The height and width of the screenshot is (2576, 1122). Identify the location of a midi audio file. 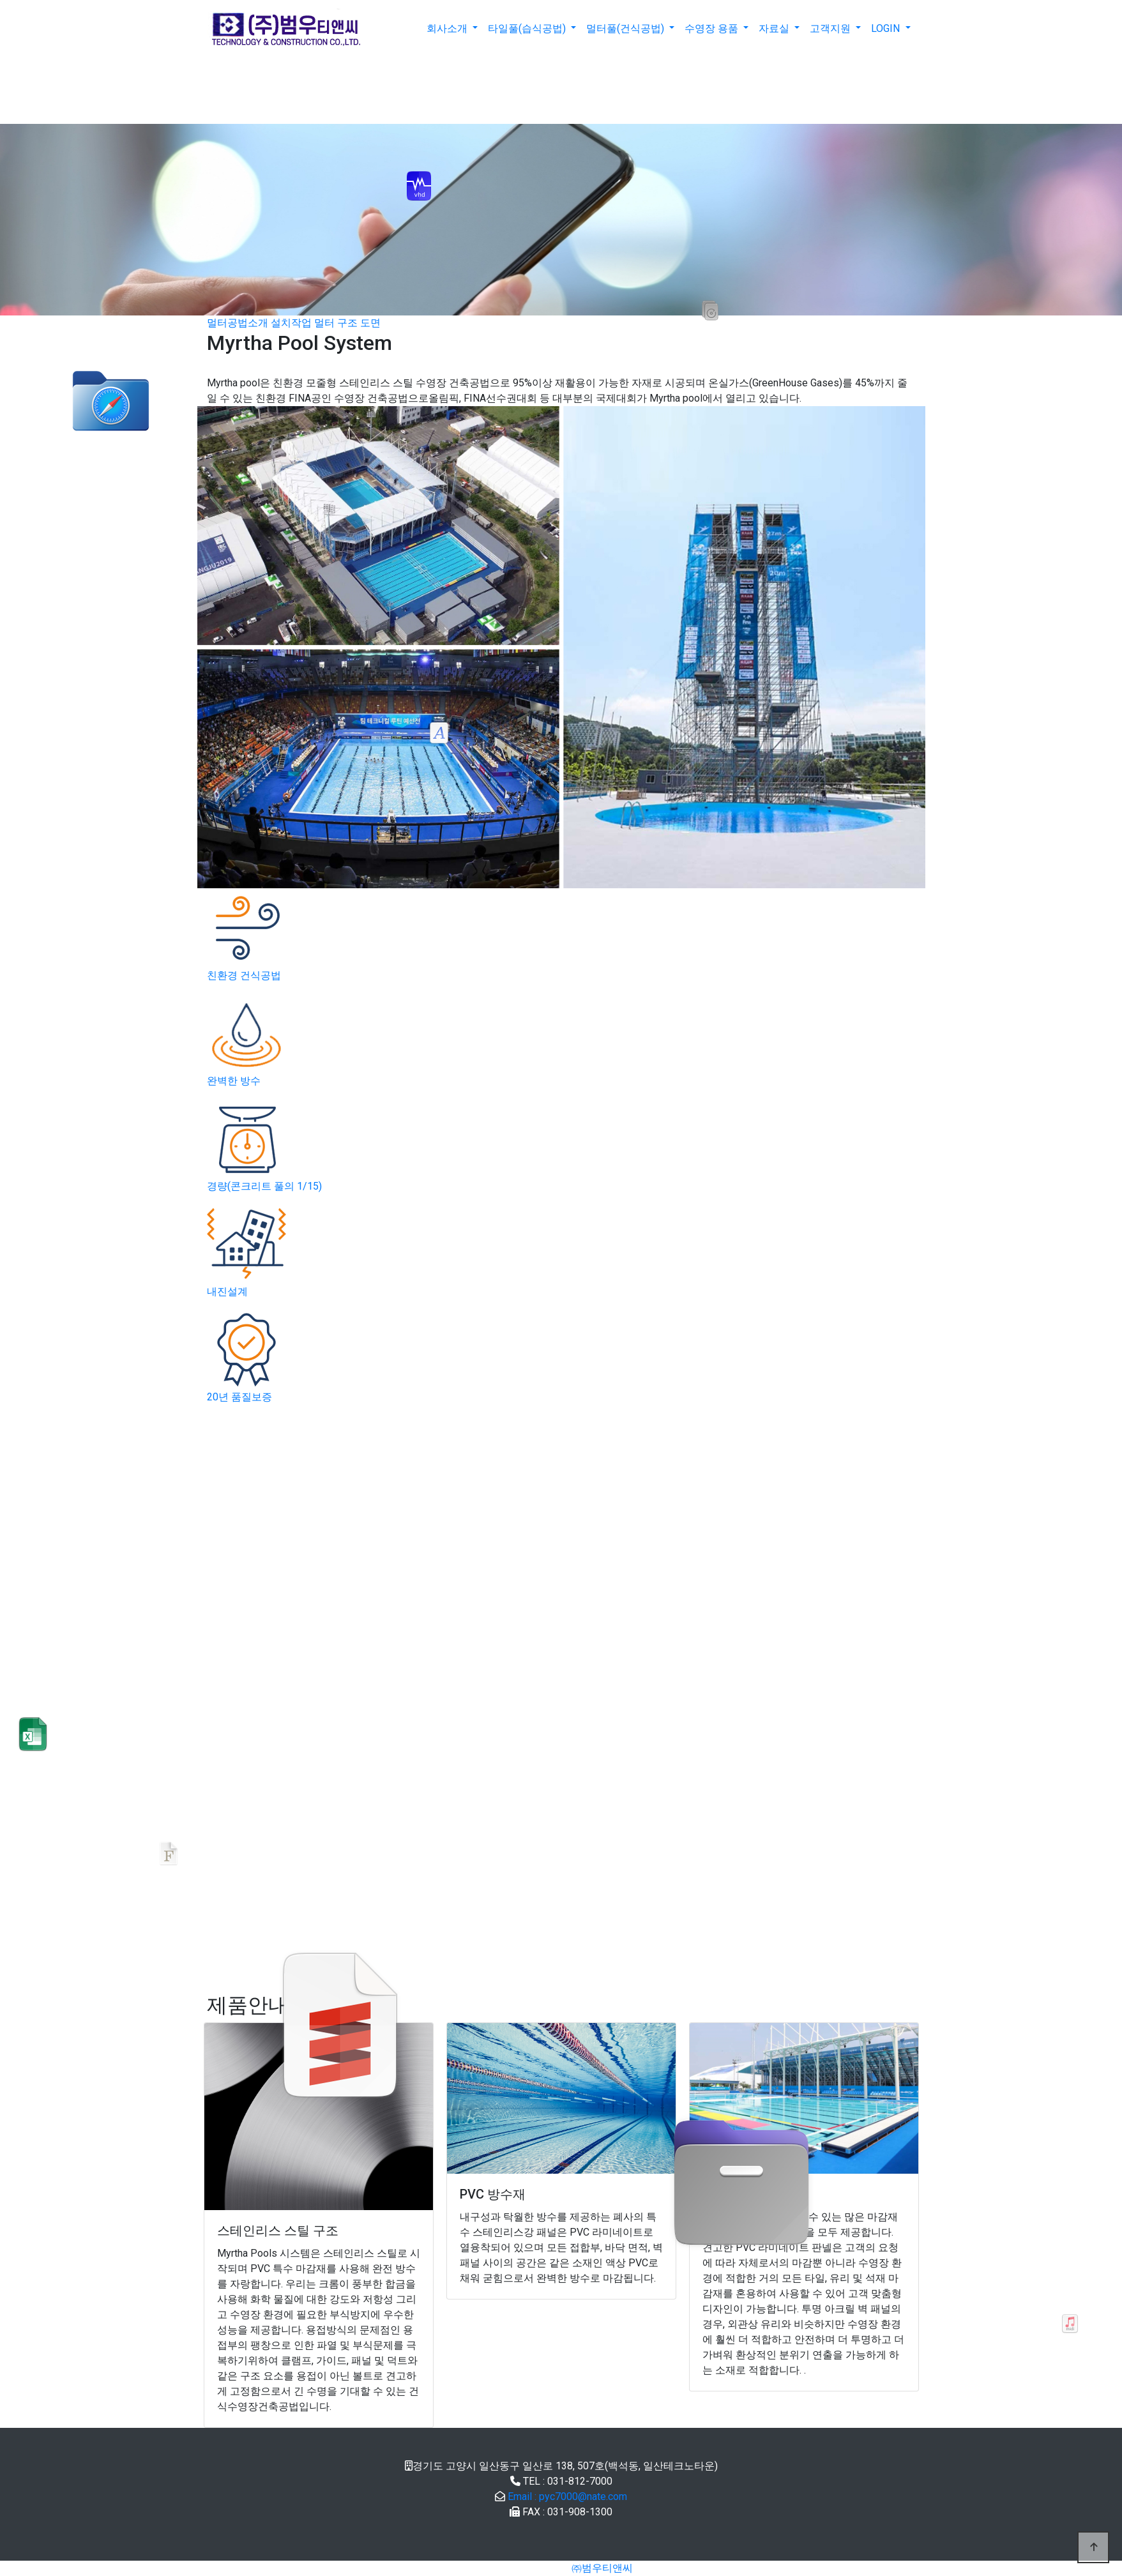
(1070, 2323).